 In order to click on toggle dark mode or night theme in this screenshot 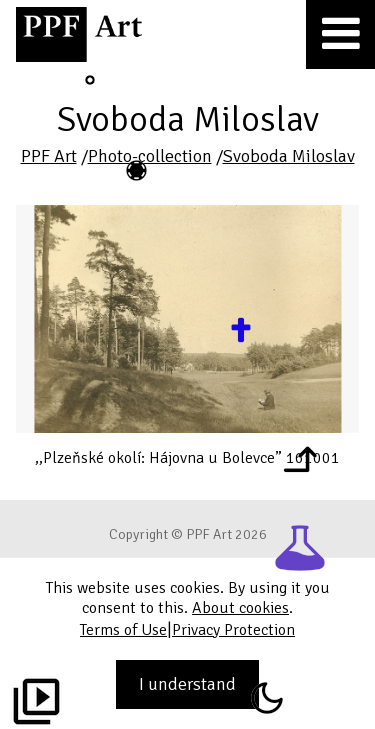, I will do `click(267, 698)`.